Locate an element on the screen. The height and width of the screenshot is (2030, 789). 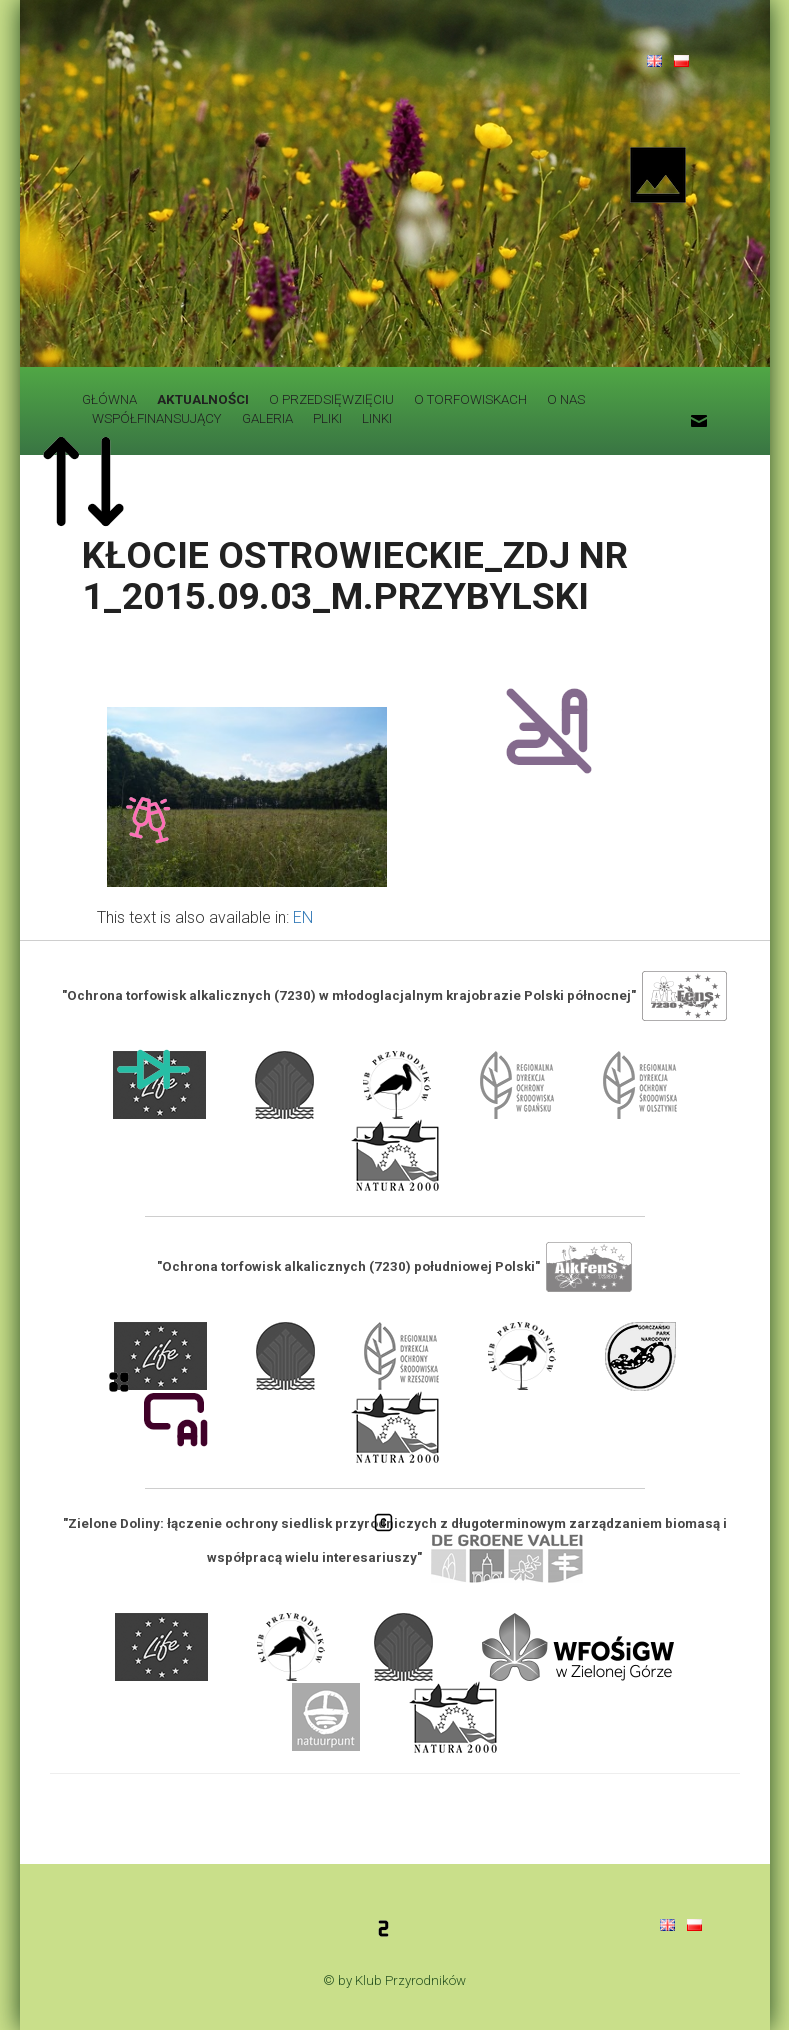
sort items in ascending or descending order is located at coordinates (83, 481).